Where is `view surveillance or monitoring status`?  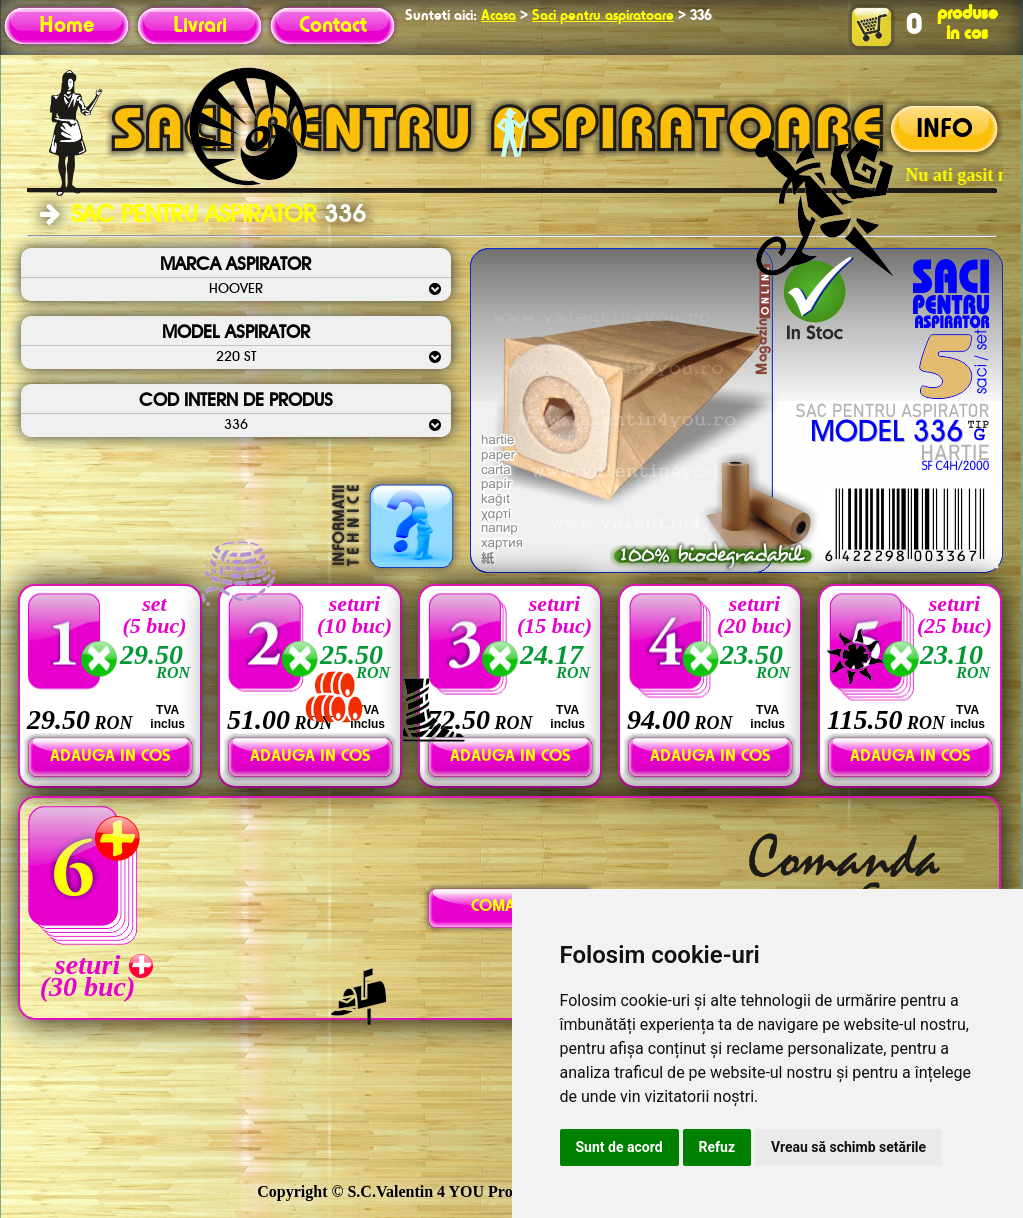
view surveillance or monitoring status is located at coordinates (248, 126).